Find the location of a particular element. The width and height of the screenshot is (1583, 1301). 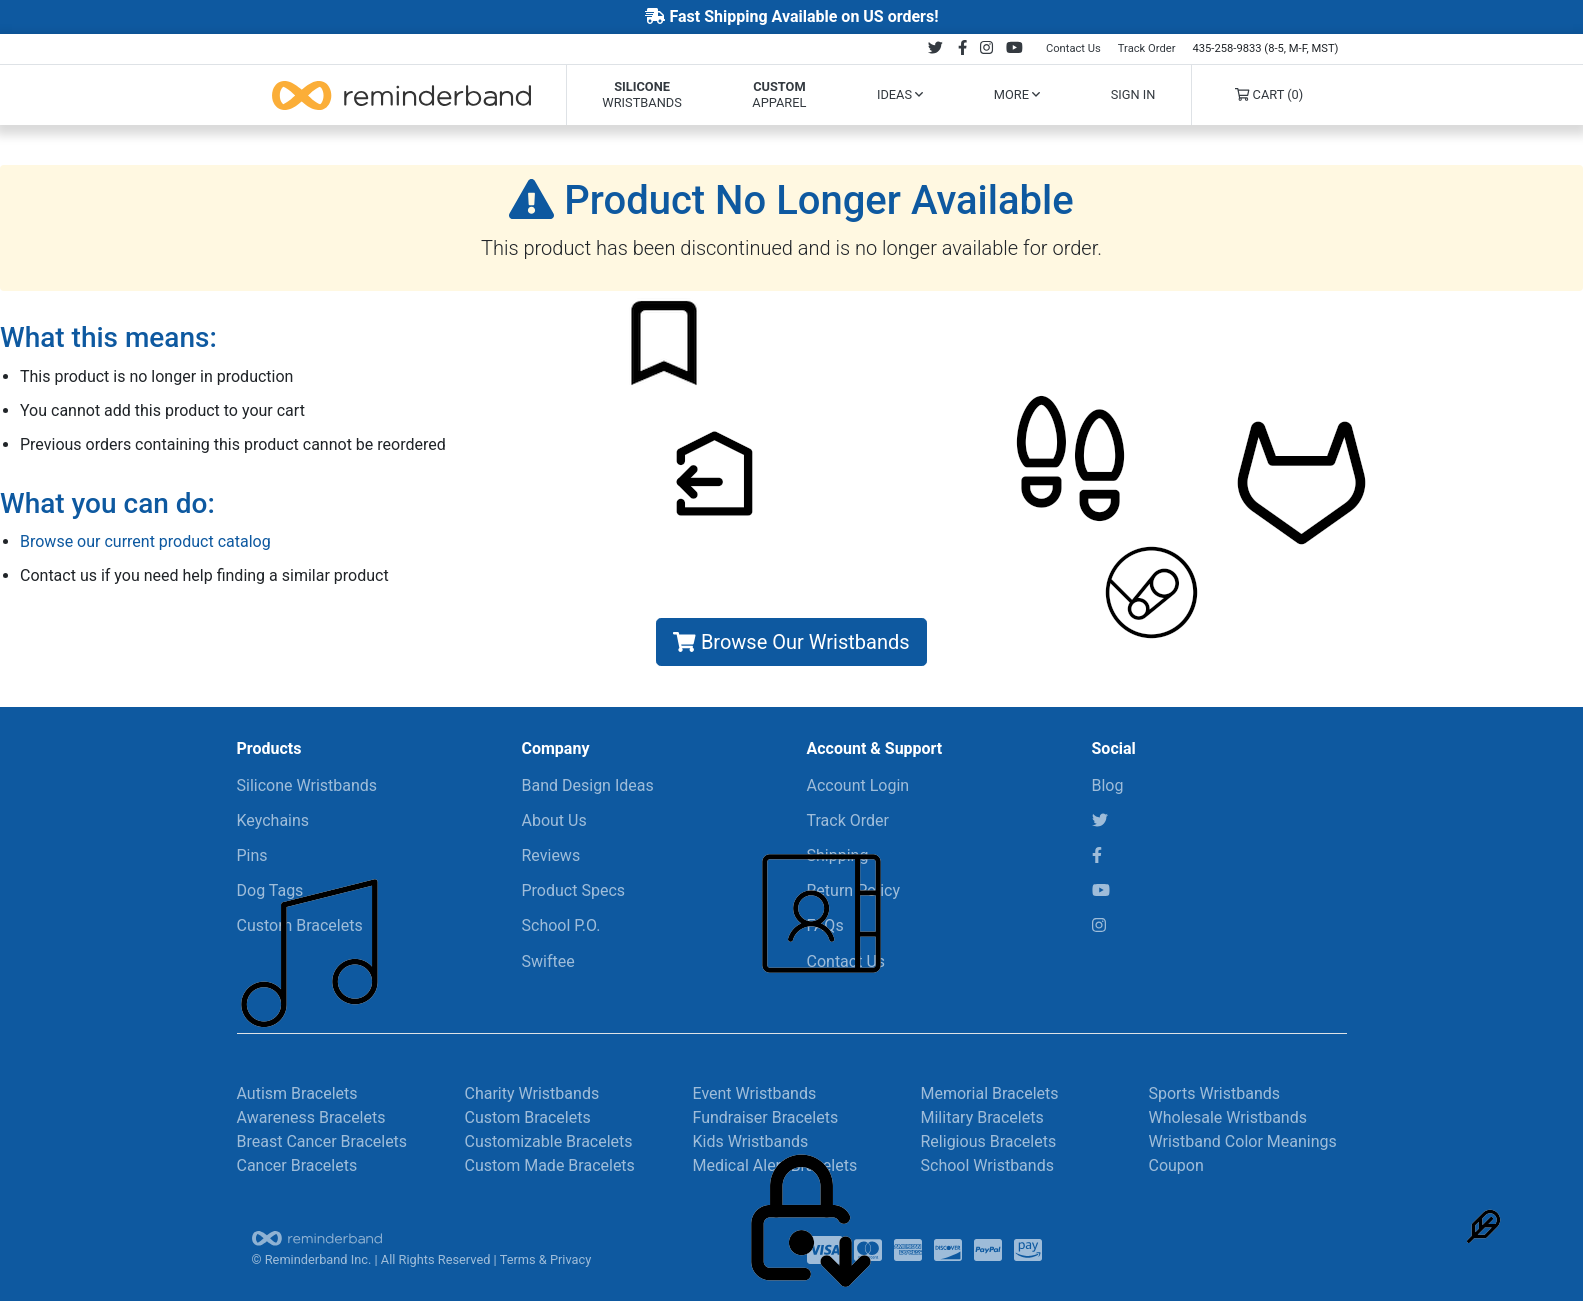

compose a new post or message is located at coordinates (1483, 1227).